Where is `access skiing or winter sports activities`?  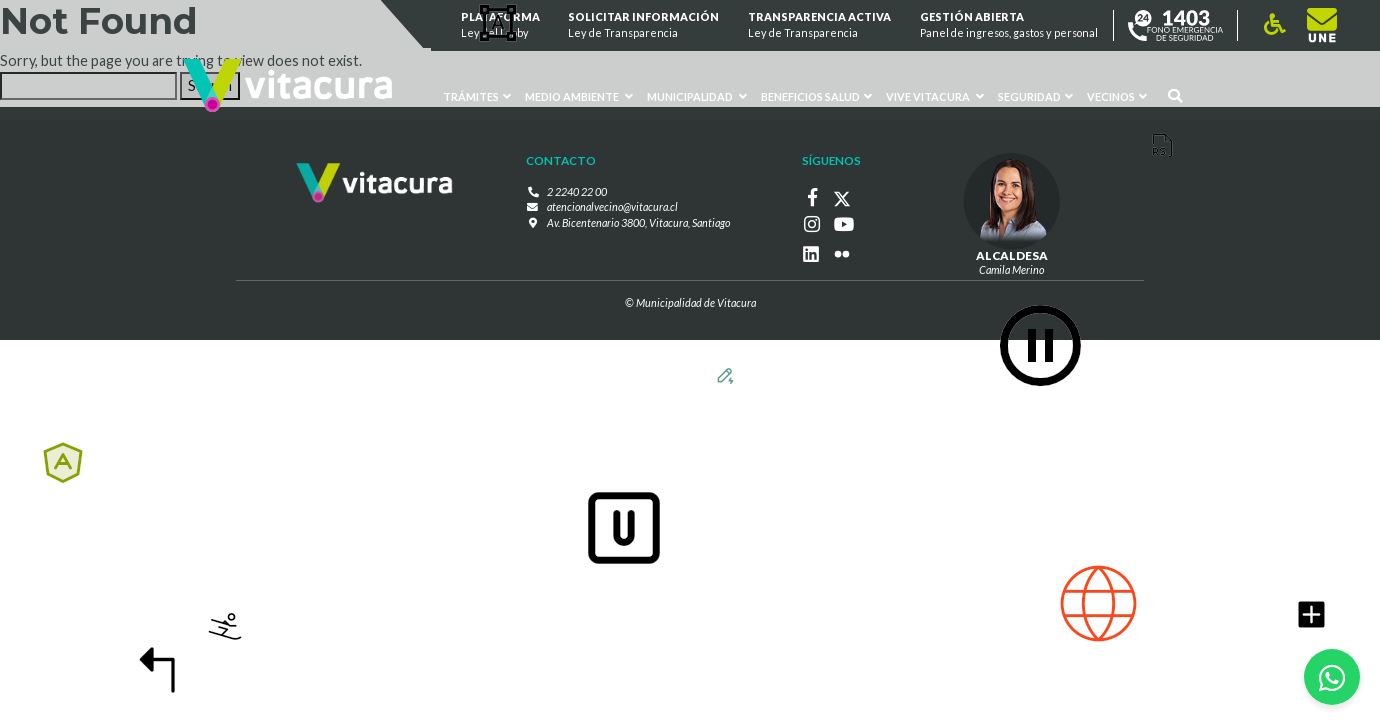 access skiing or winter sports activities is located at coordinates (225, 627).